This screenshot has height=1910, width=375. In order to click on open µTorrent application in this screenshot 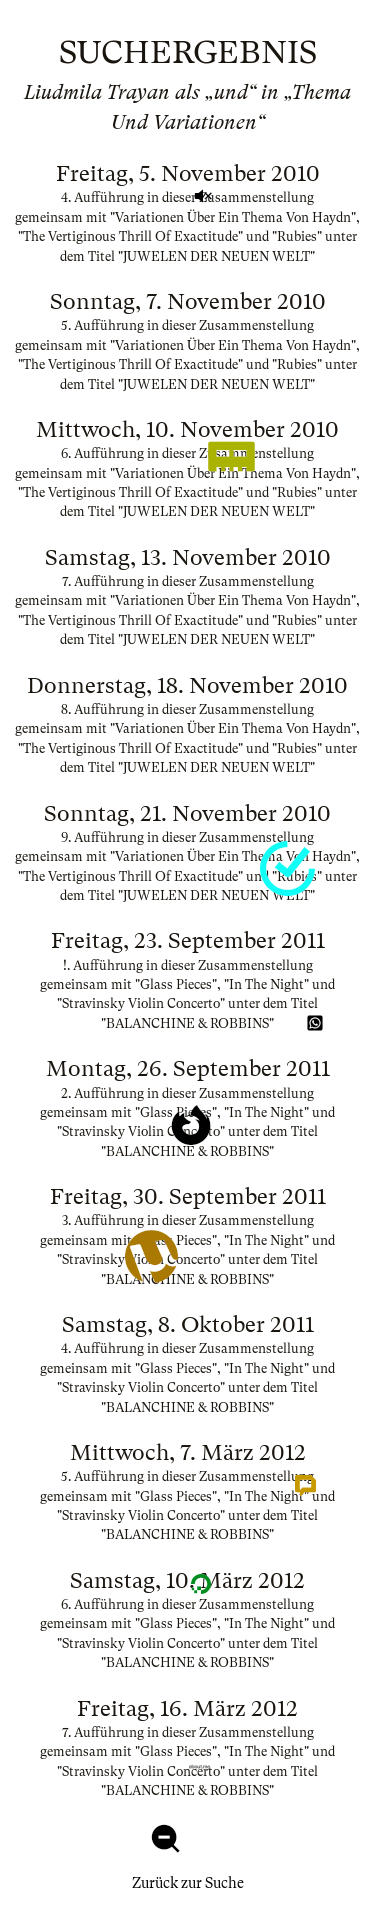, I will do `click(151, 1256)`.